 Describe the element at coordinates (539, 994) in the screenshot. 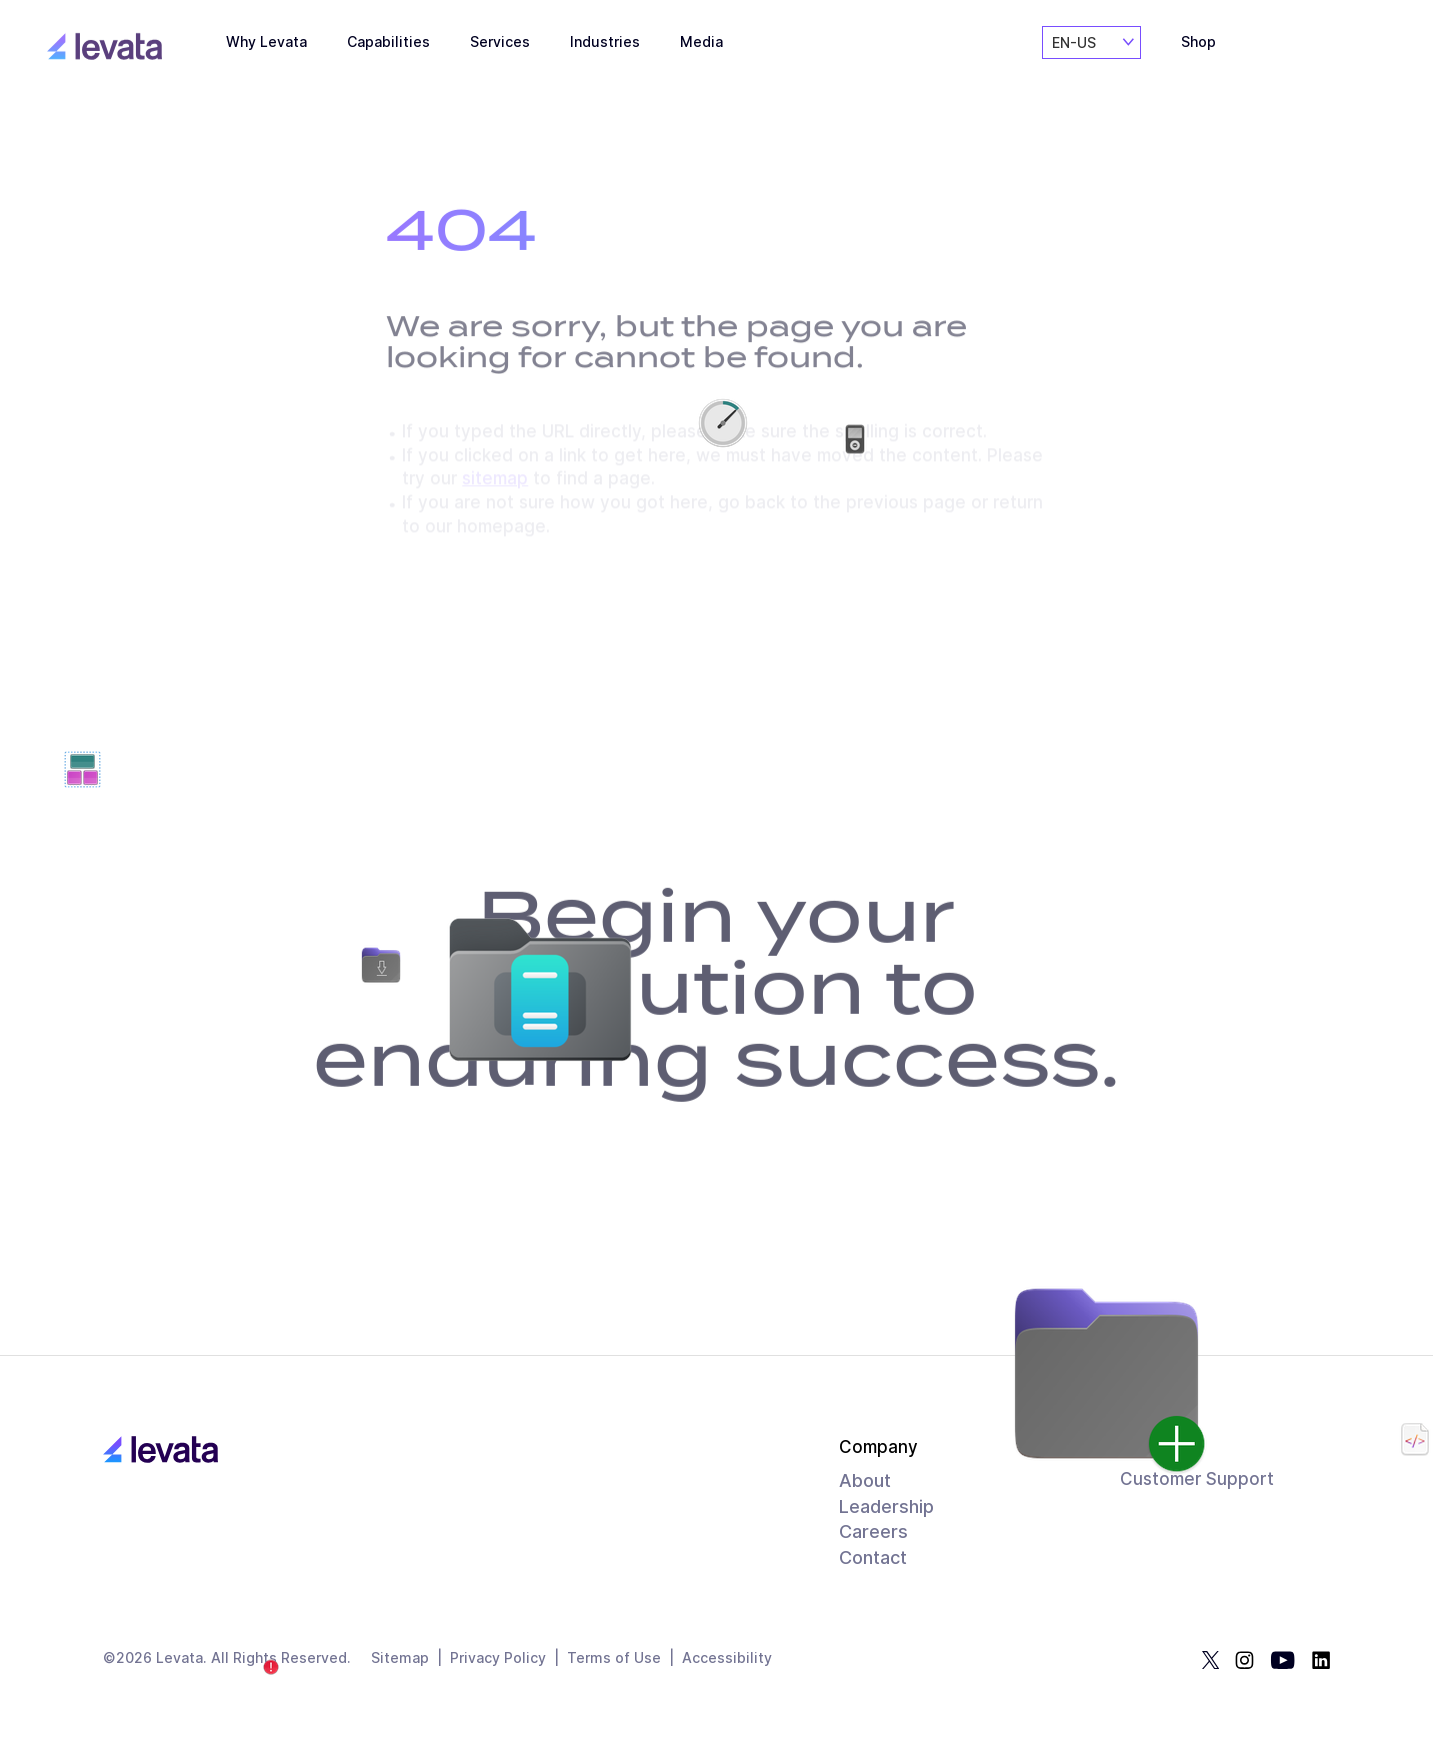

I see `open Hyper-V virtual machine files folder` at that location.